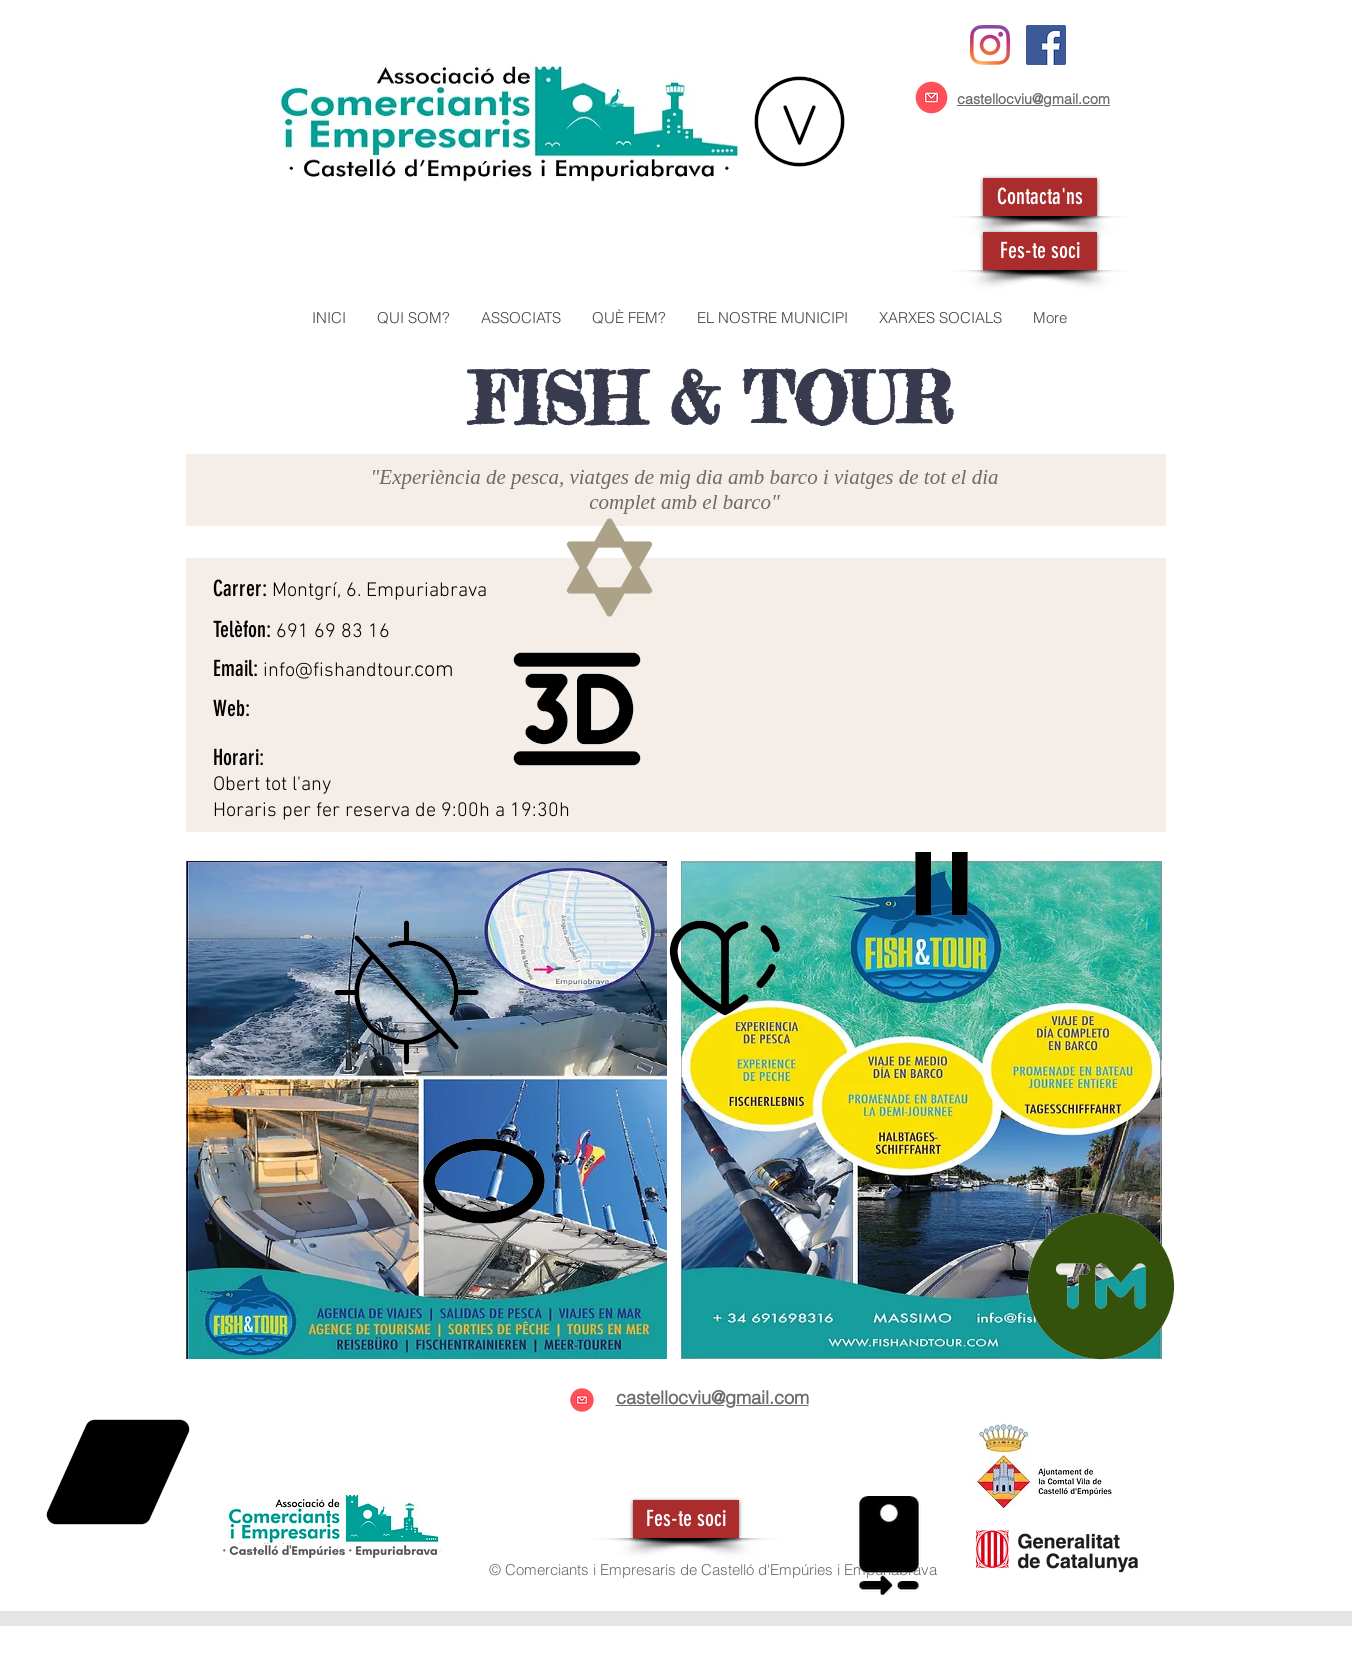  Describe the element at coordinates (799, 121) in the screenshot. I see `indicates items or options starting with the letter V` at that location.